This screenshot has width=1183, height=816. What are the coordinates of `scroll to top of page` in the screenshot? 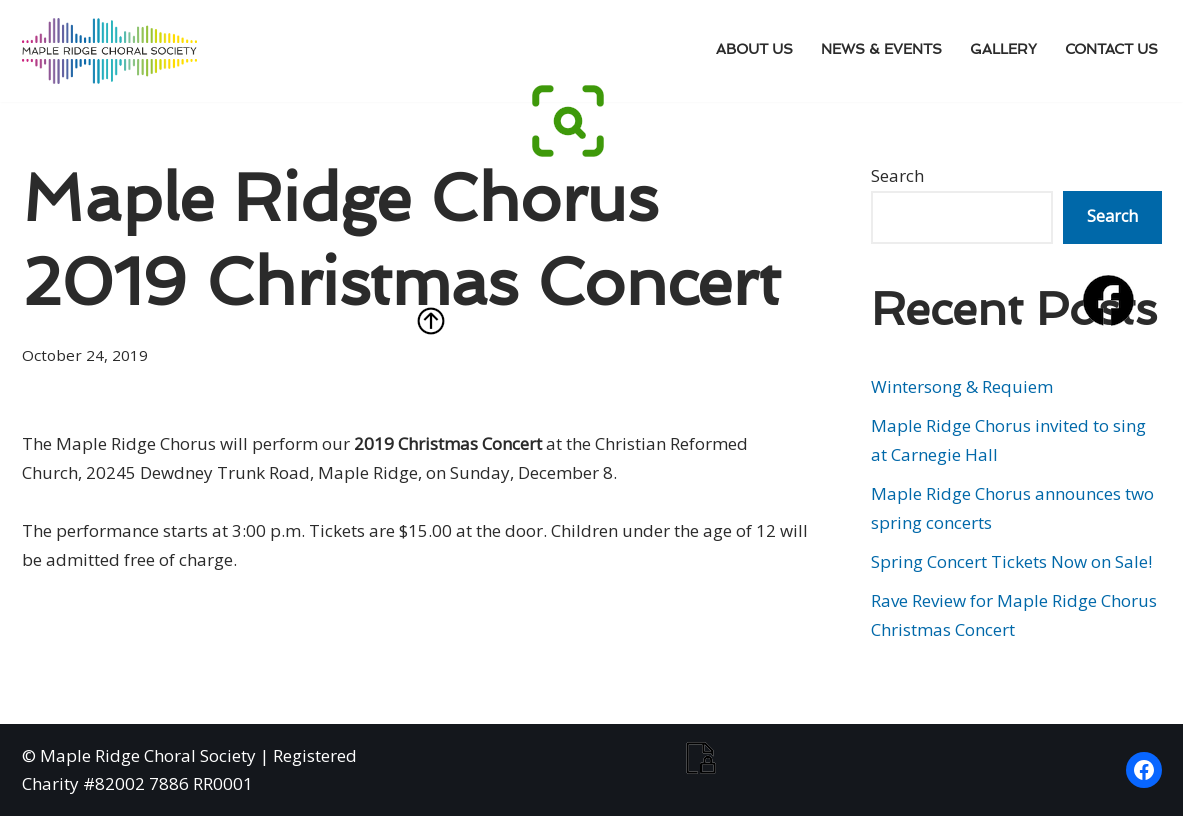 It's located at (431, 321).